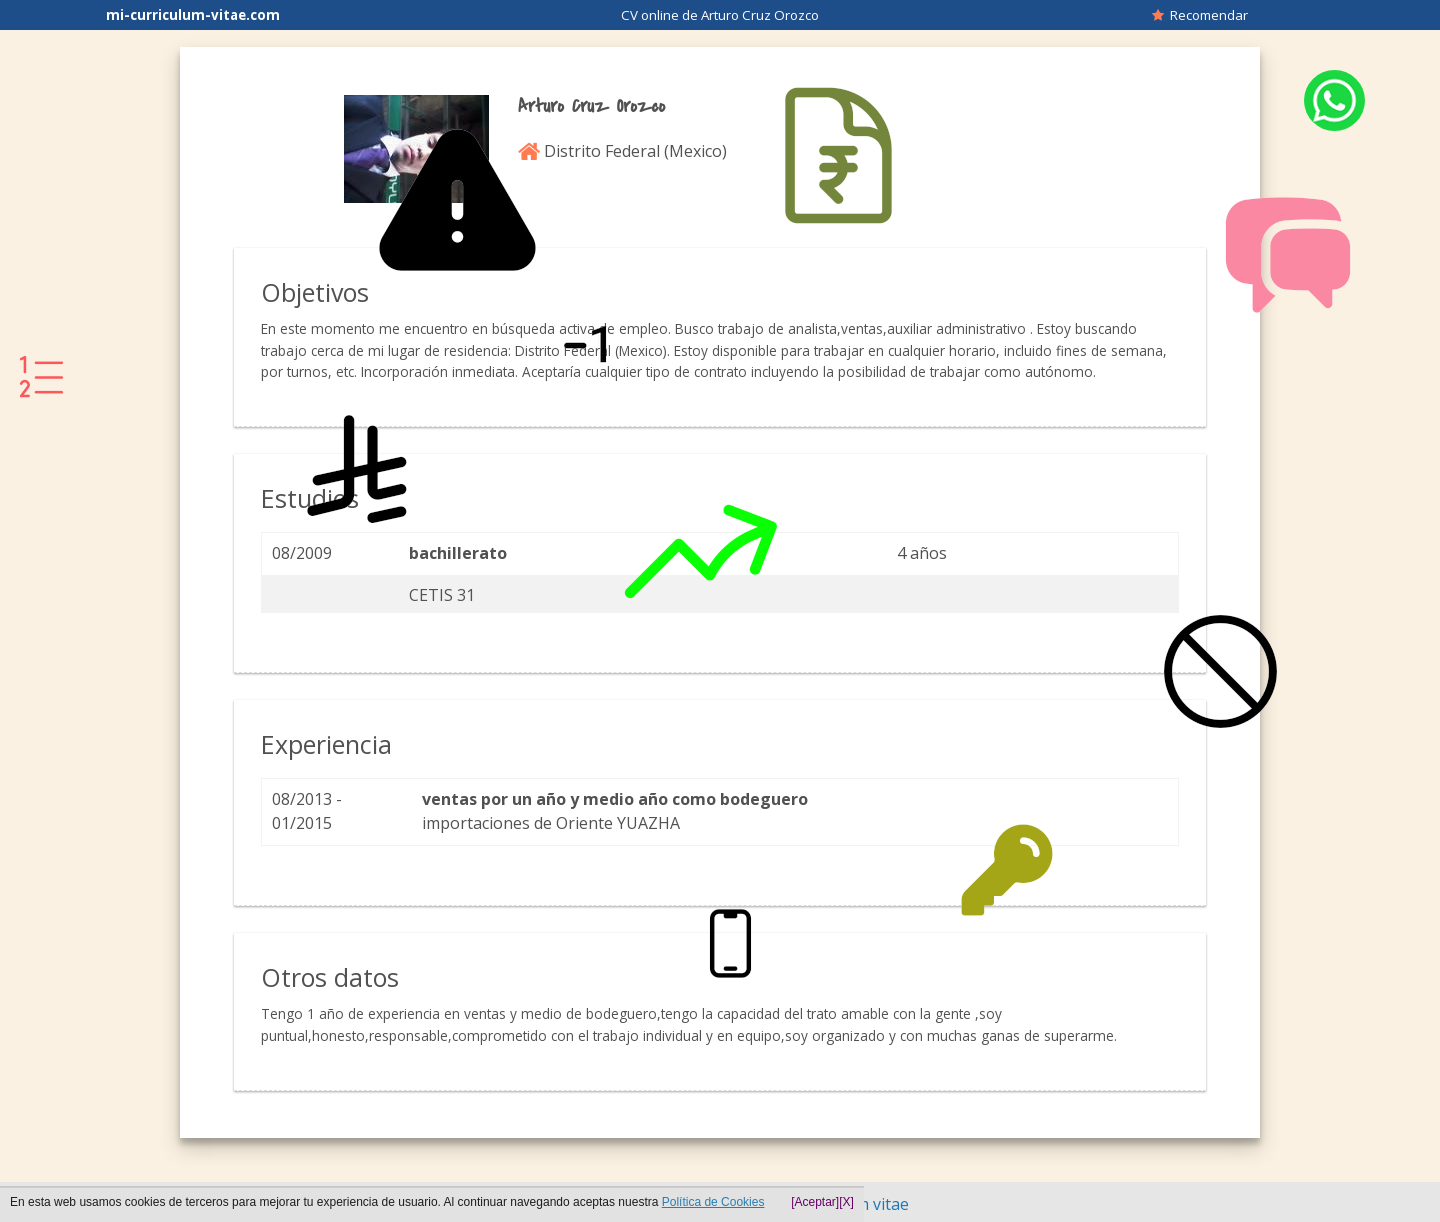  What do you see at coordinates (359, 472) in the screenshot?
I see `indicates price or amount in Saudi riyals` at bounding box center [359, 472].